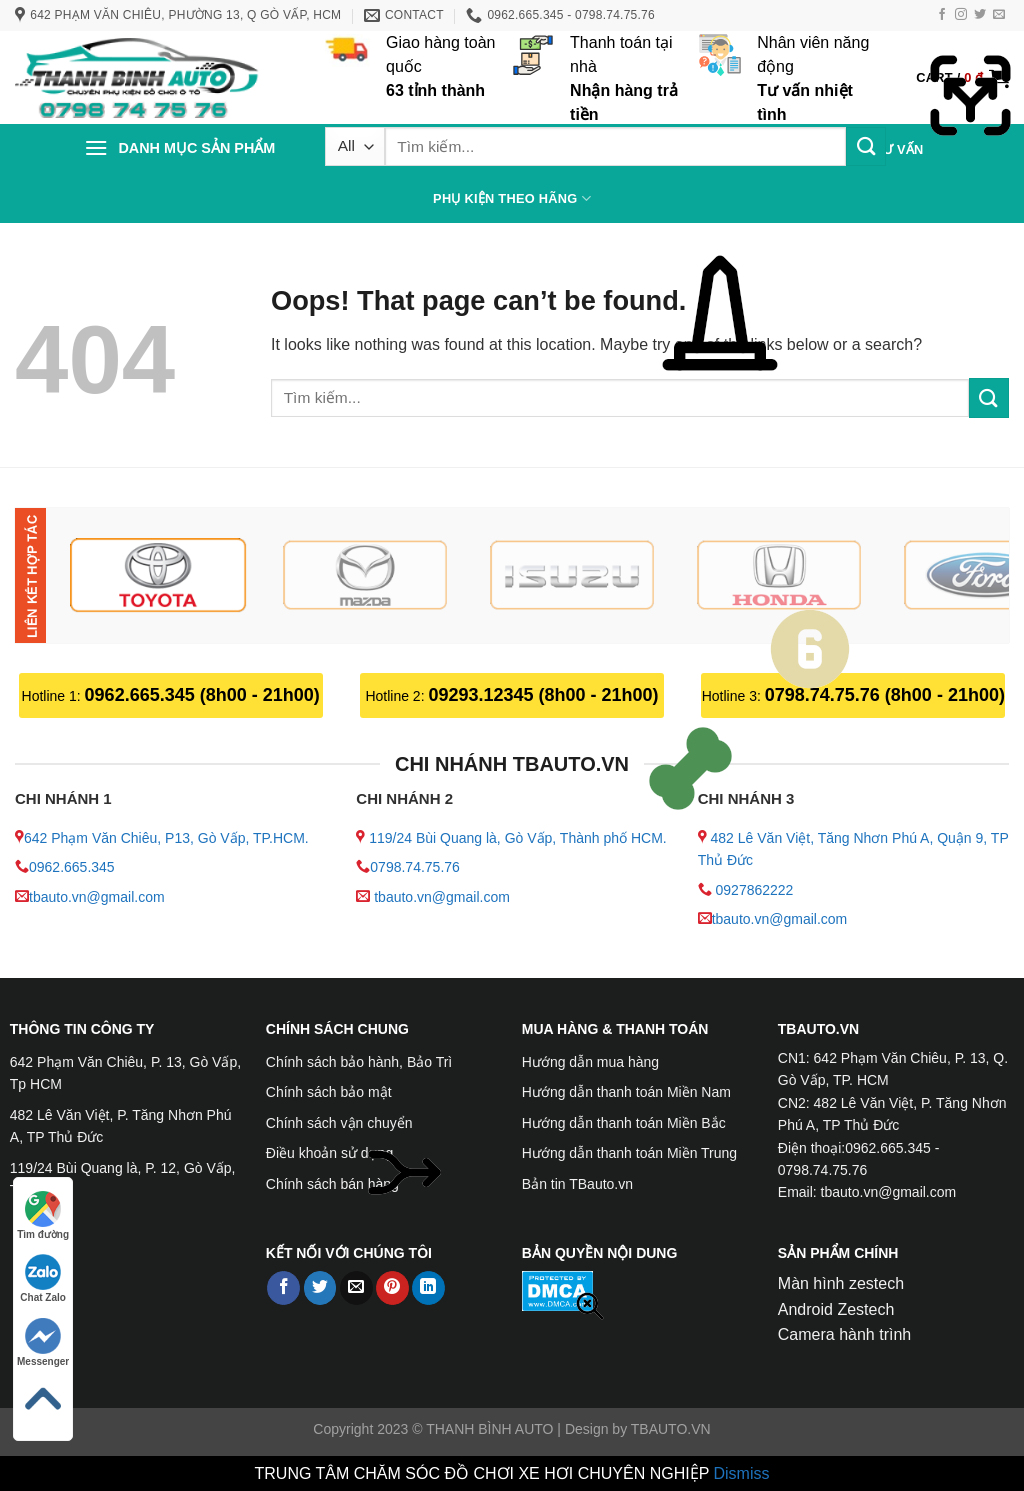 The image size is (1024, 1491). What do you see at coordinates (404, 1172) in the screenshot?
I see `merge or combine selected items` at bounding box center [404, 1172].